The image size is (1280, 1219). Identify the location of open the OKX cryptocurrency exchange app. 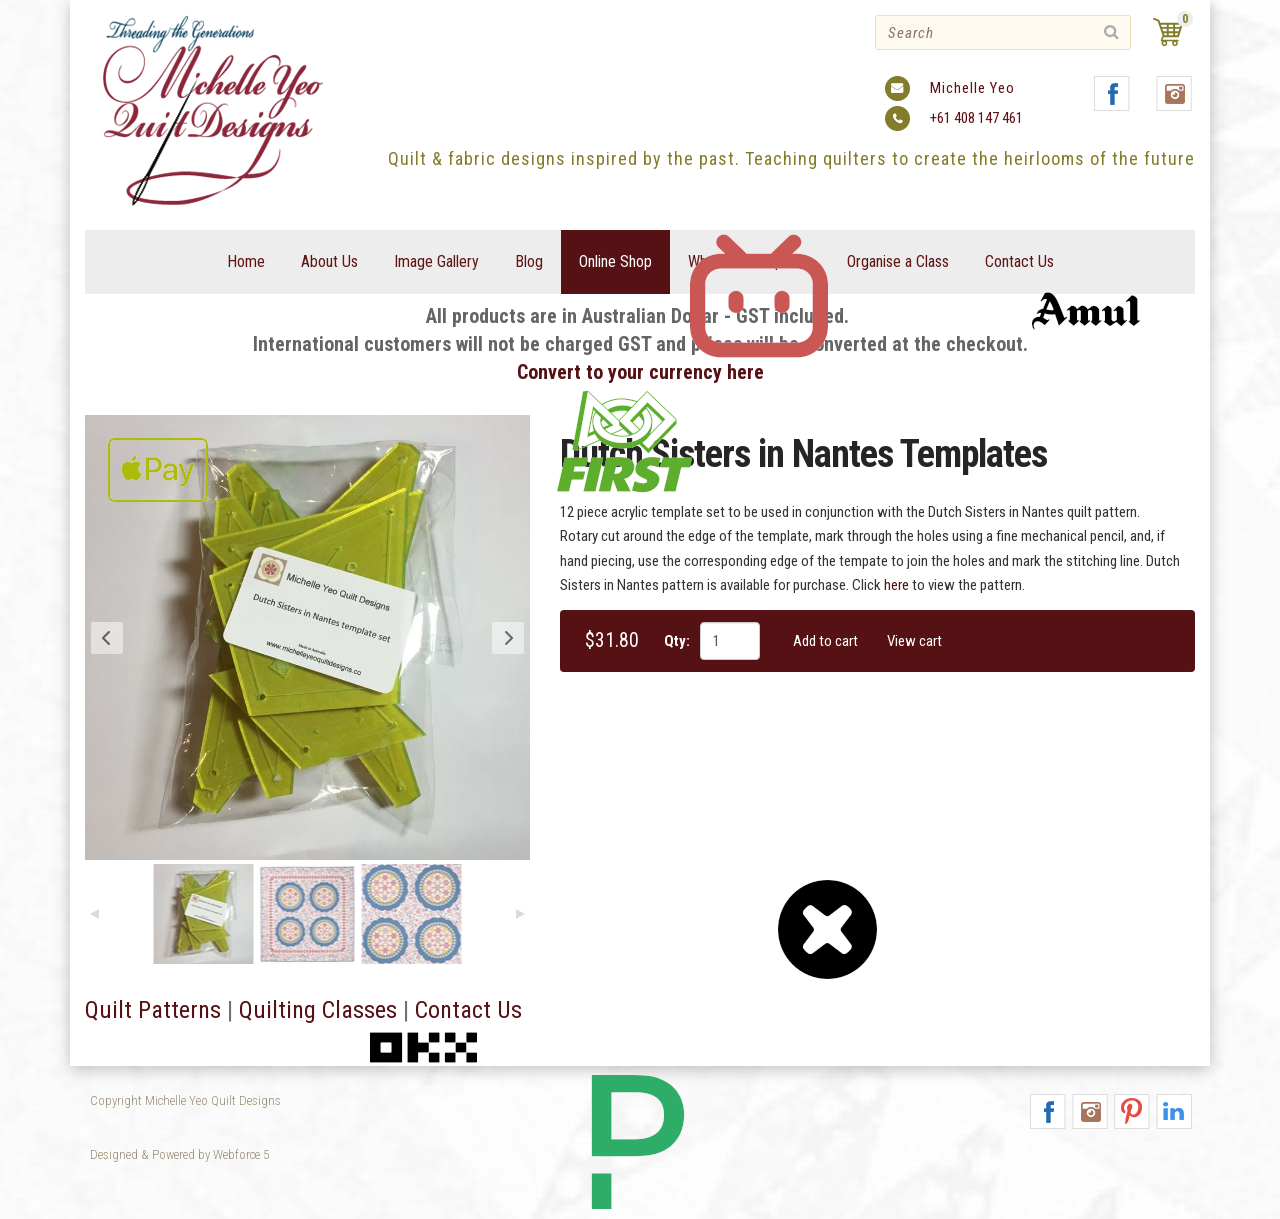
(423, 1047).